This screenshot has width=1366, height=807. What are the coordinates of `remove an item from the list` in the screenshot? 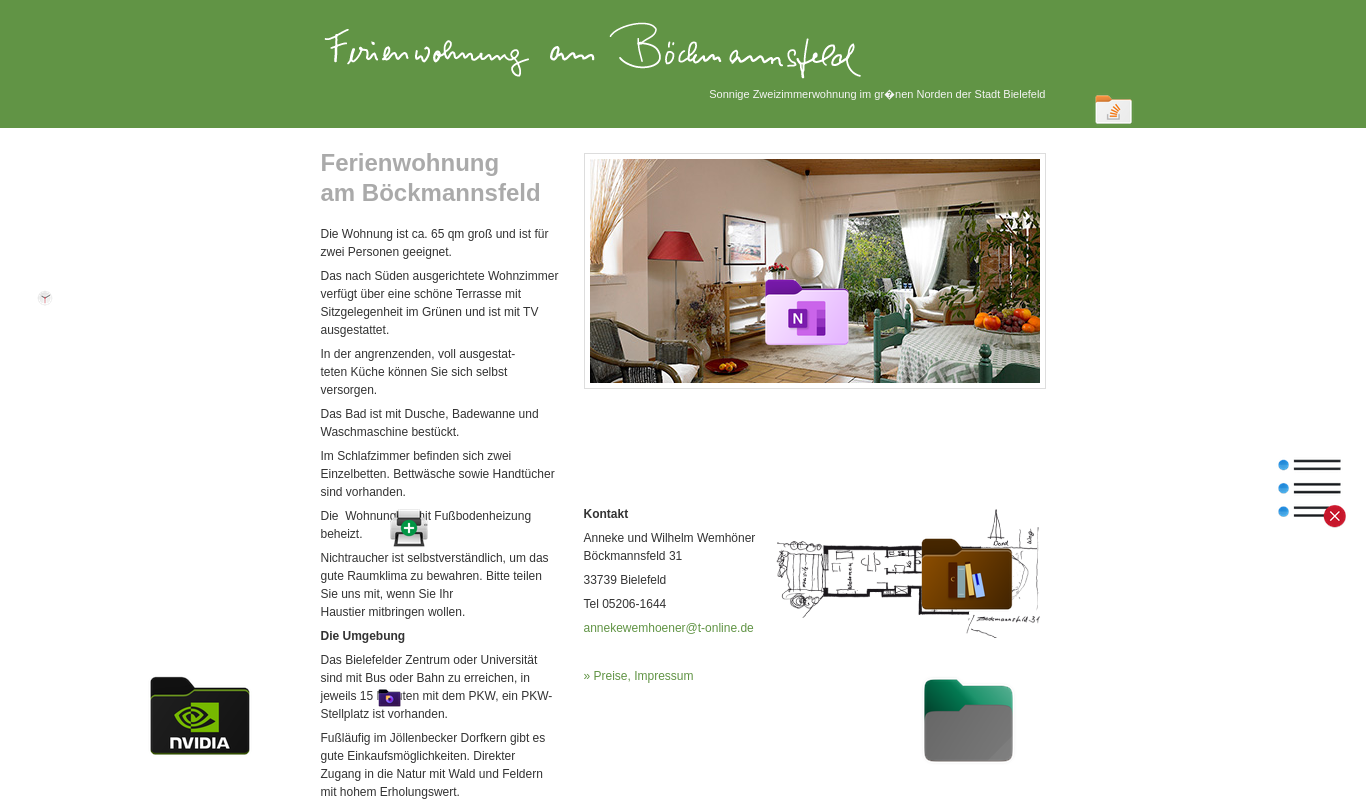 It's located at (1309, 489).